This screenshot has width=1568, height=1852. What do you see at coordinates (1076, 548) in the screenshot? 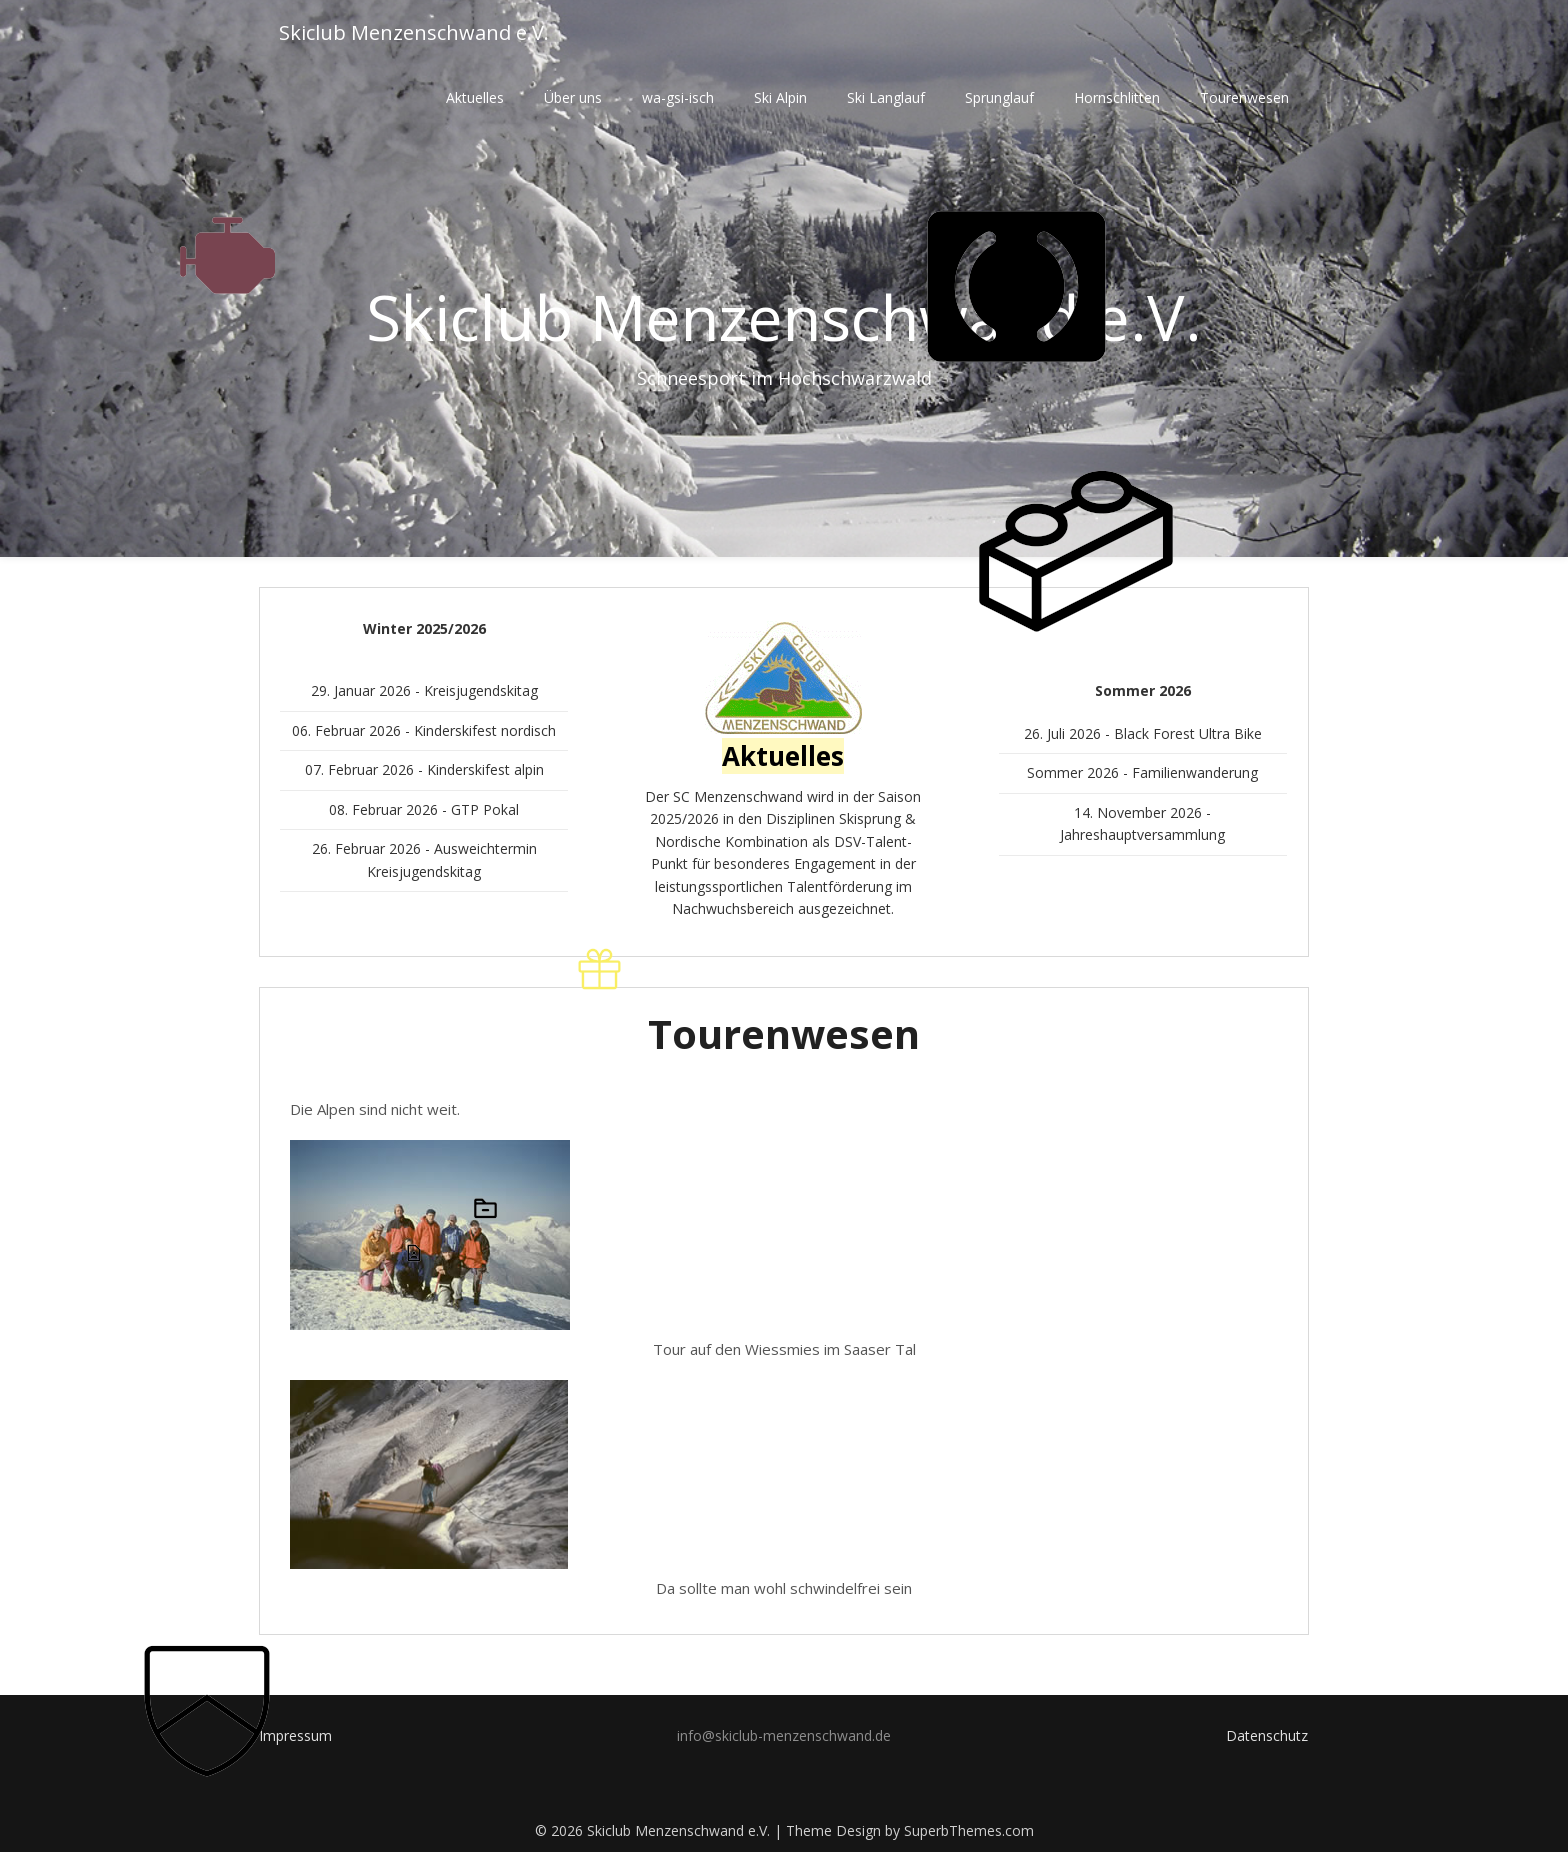
I see `access building blocks or modular components` at bounding box center [1076, 548].